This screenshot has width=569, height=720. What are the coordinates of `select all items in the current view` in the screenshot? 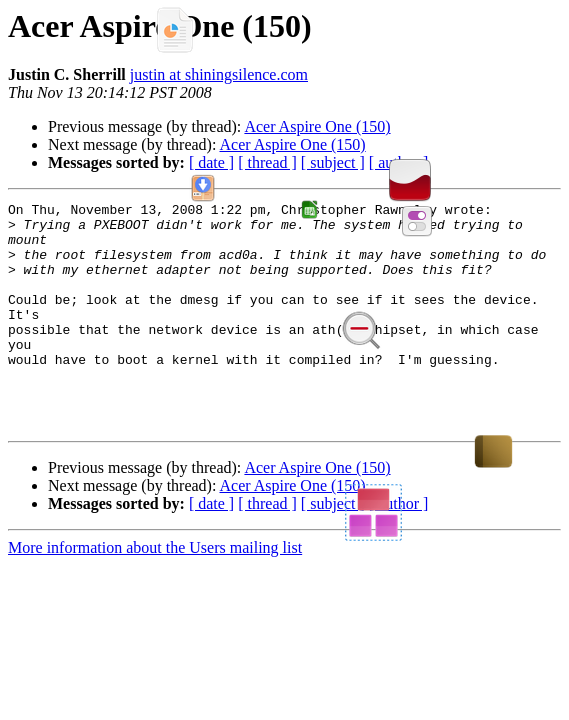 It's located at (373, 512).